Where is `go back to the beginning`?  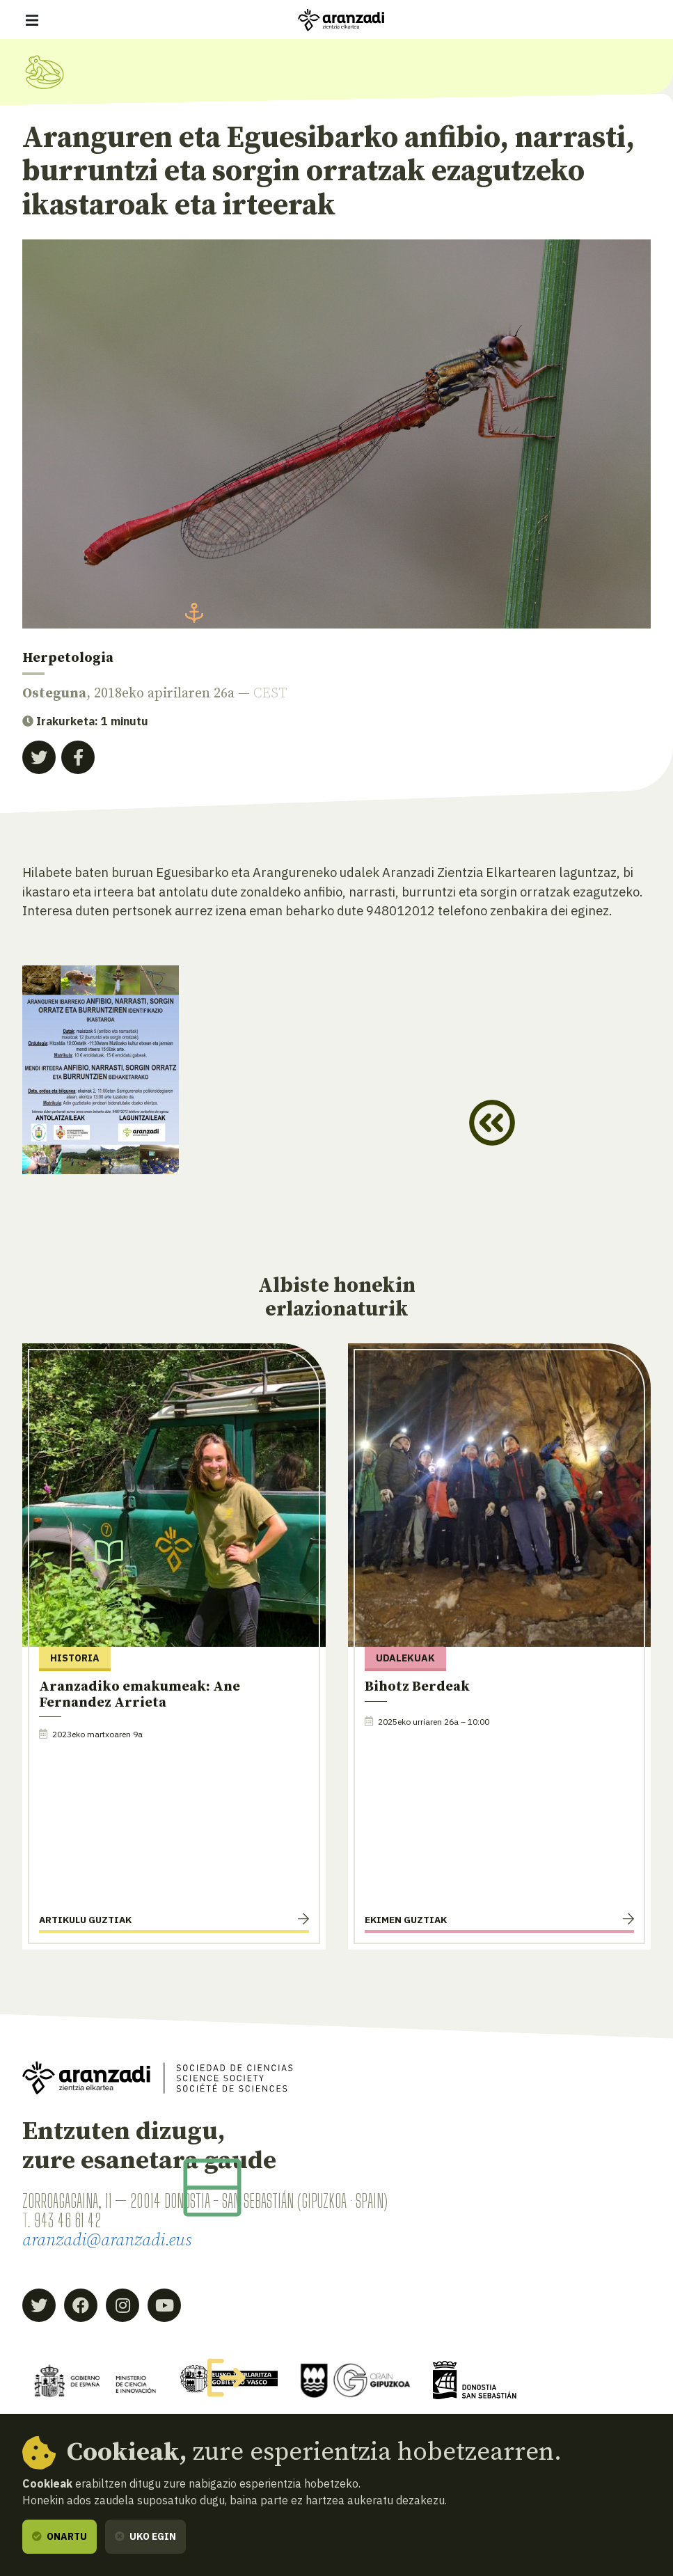 go back to the beginning is located at coordinates (492, 1123).